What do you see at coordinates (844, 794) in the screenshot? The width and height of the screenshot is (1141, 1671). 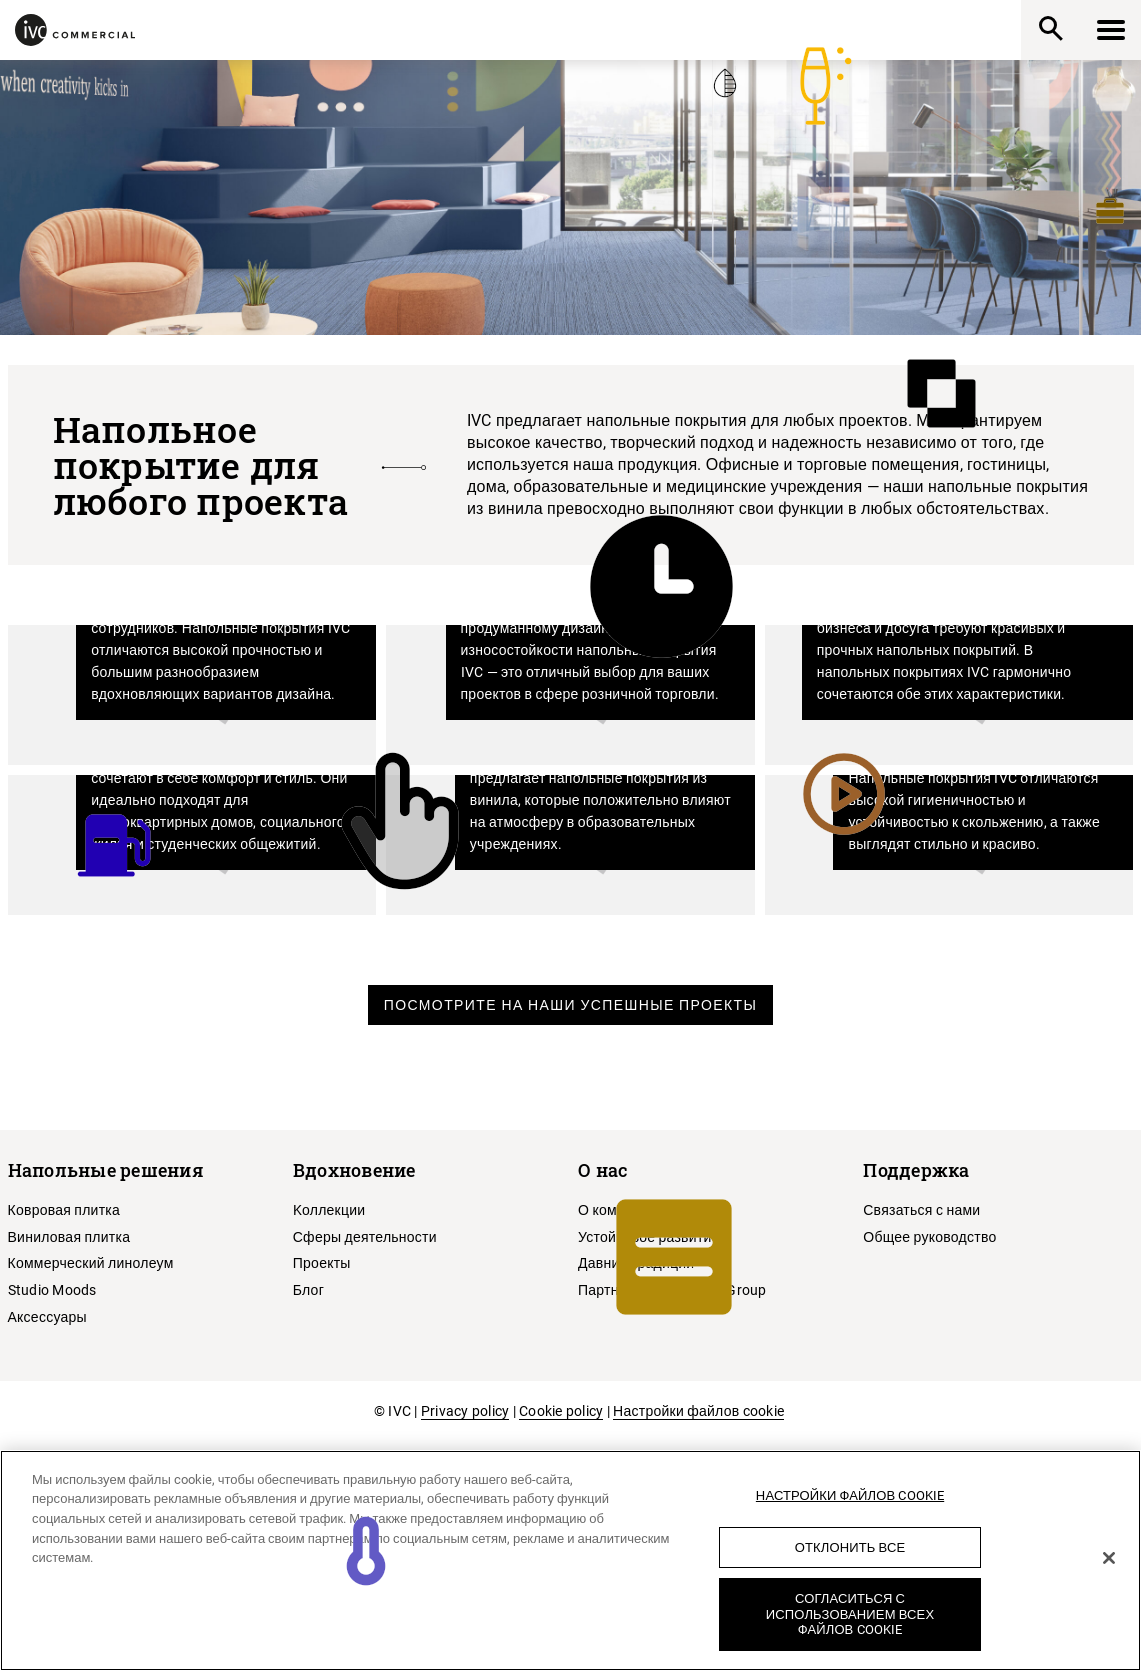 I see `play media or video content` at bounding box center [844, 794].